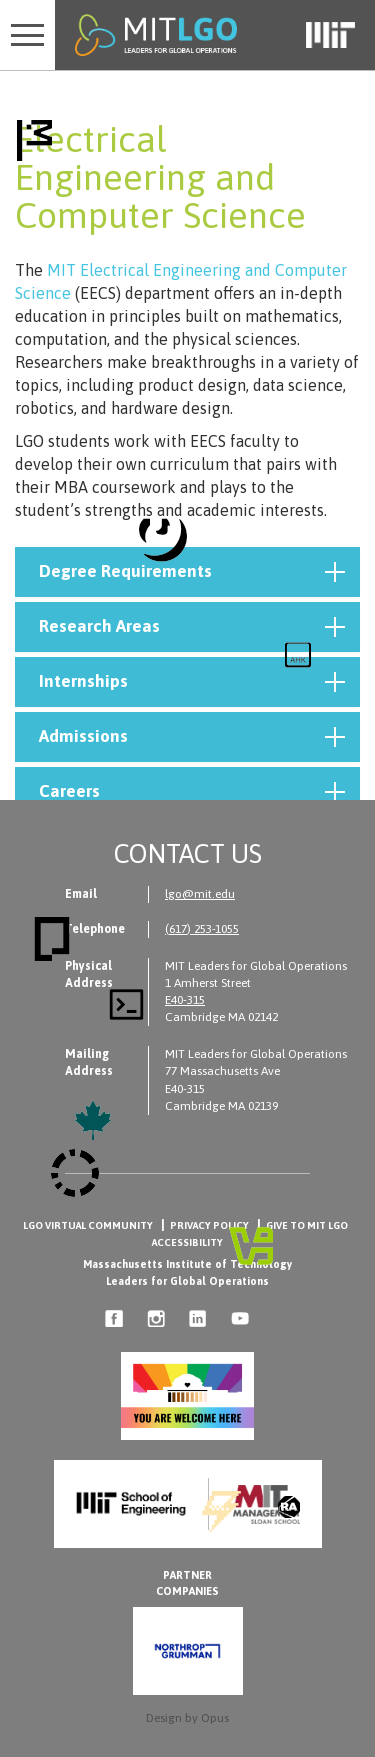 The width and height of the screenshot is (375, 1757). I want to click on visit rockwell automation website, so click(289, 1507).